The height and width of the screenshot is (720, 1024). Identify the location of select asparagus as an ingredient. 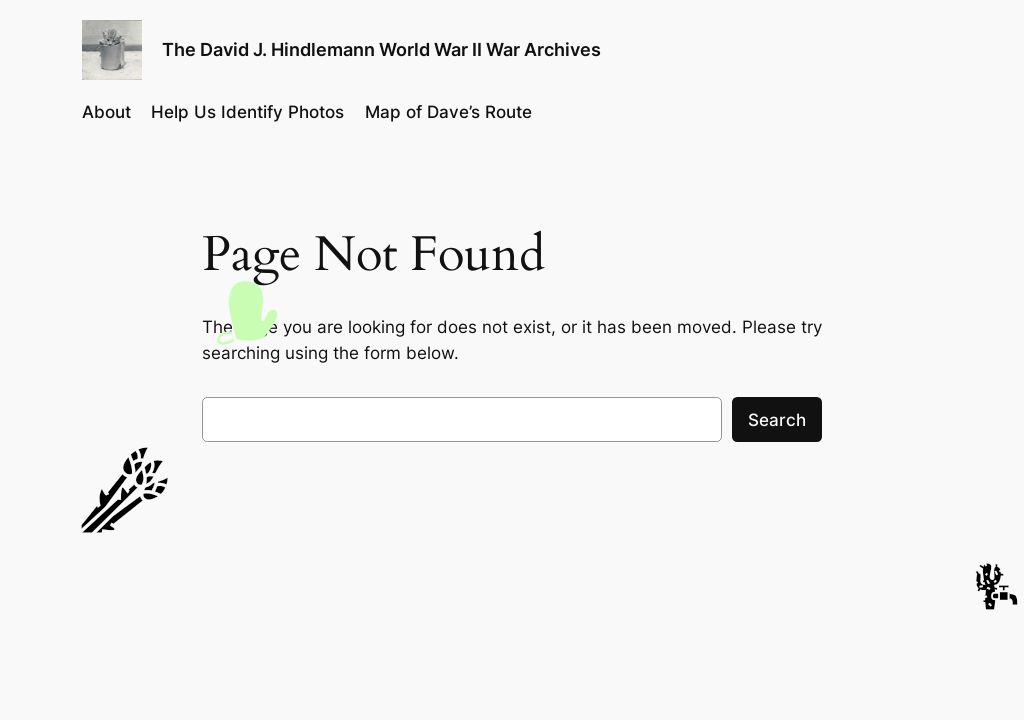
(124, 489).